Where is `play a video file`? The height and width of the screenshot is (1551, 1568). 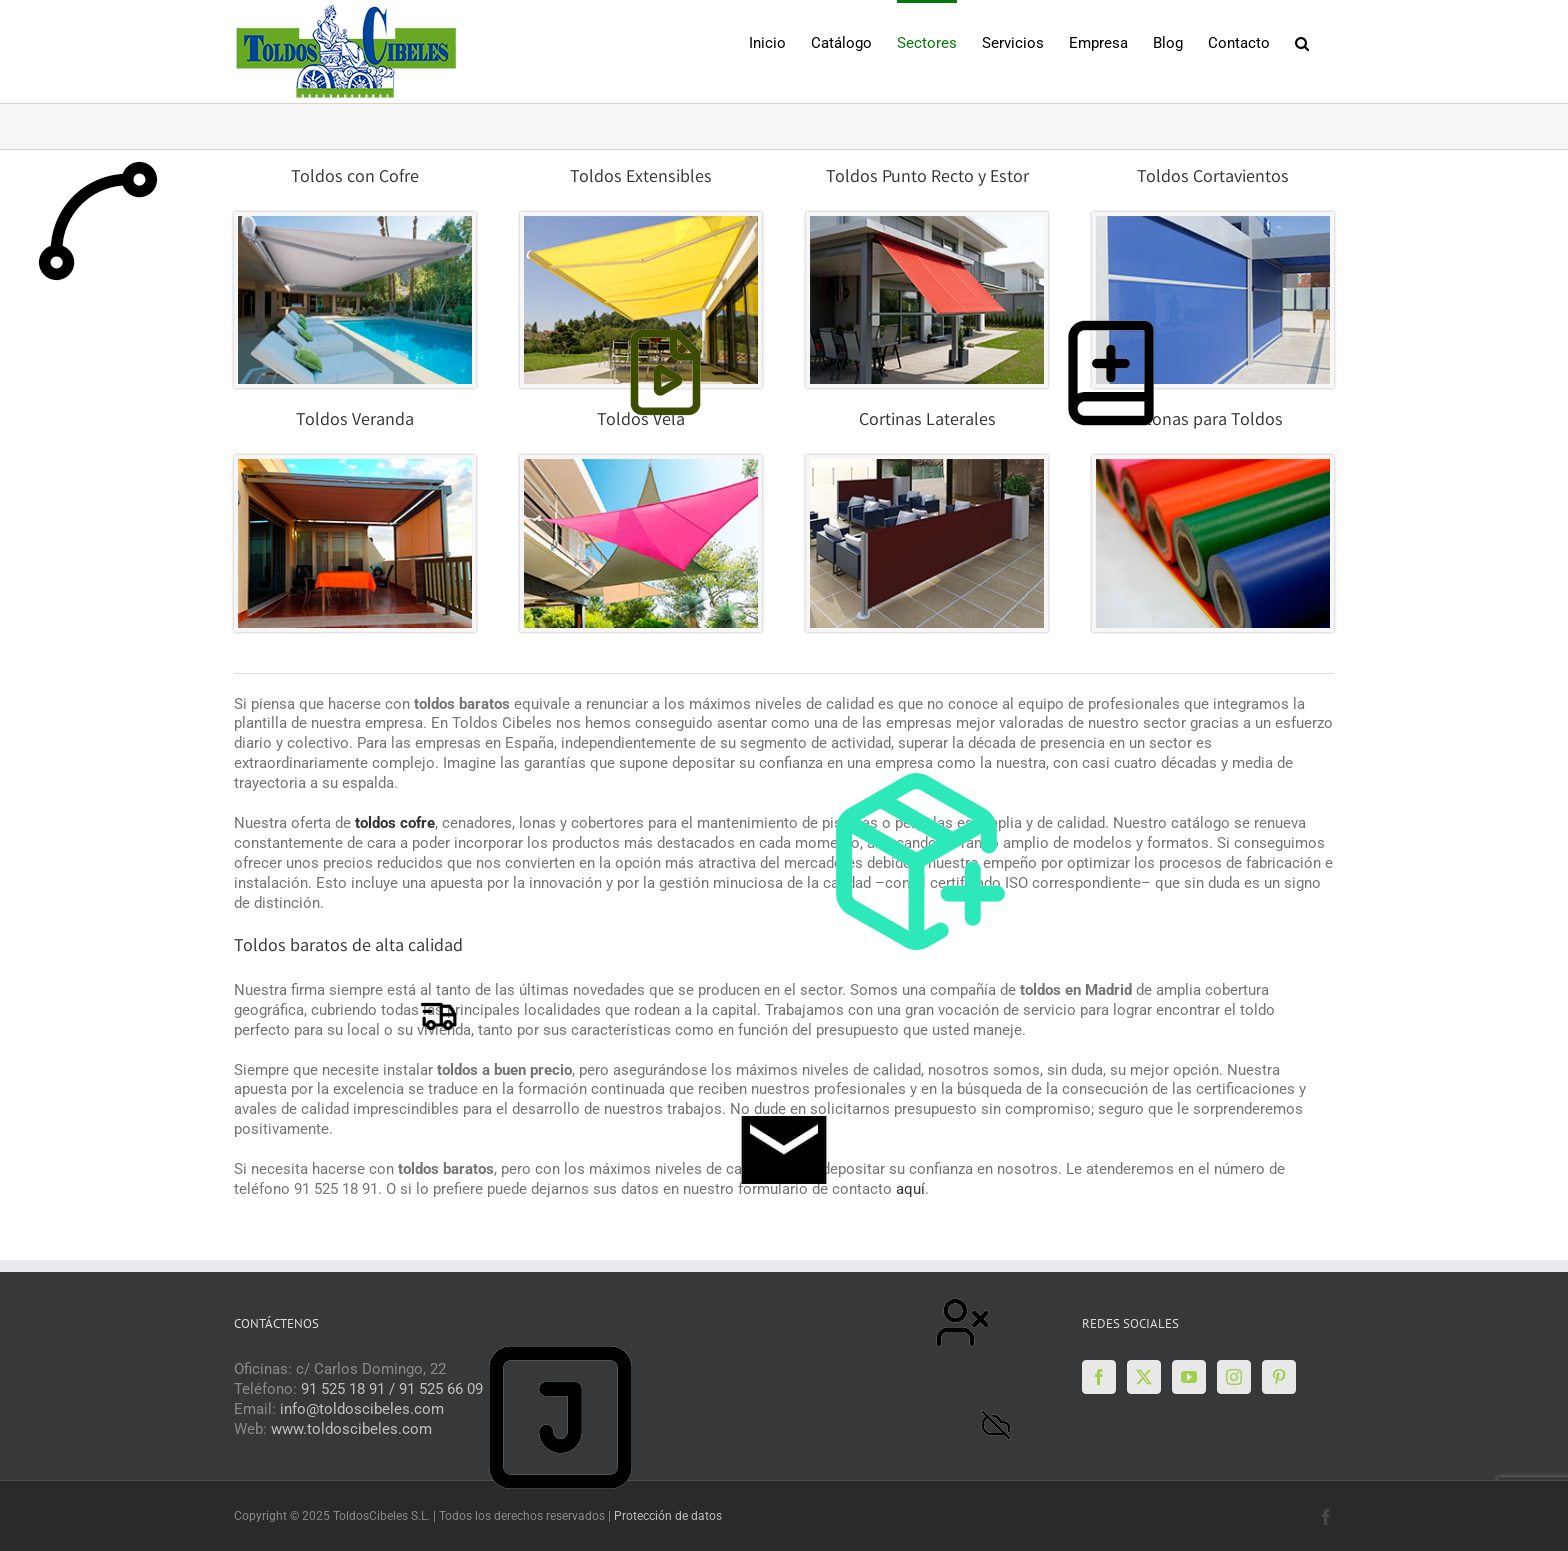 play a video file is located at coordinates (665, 372).